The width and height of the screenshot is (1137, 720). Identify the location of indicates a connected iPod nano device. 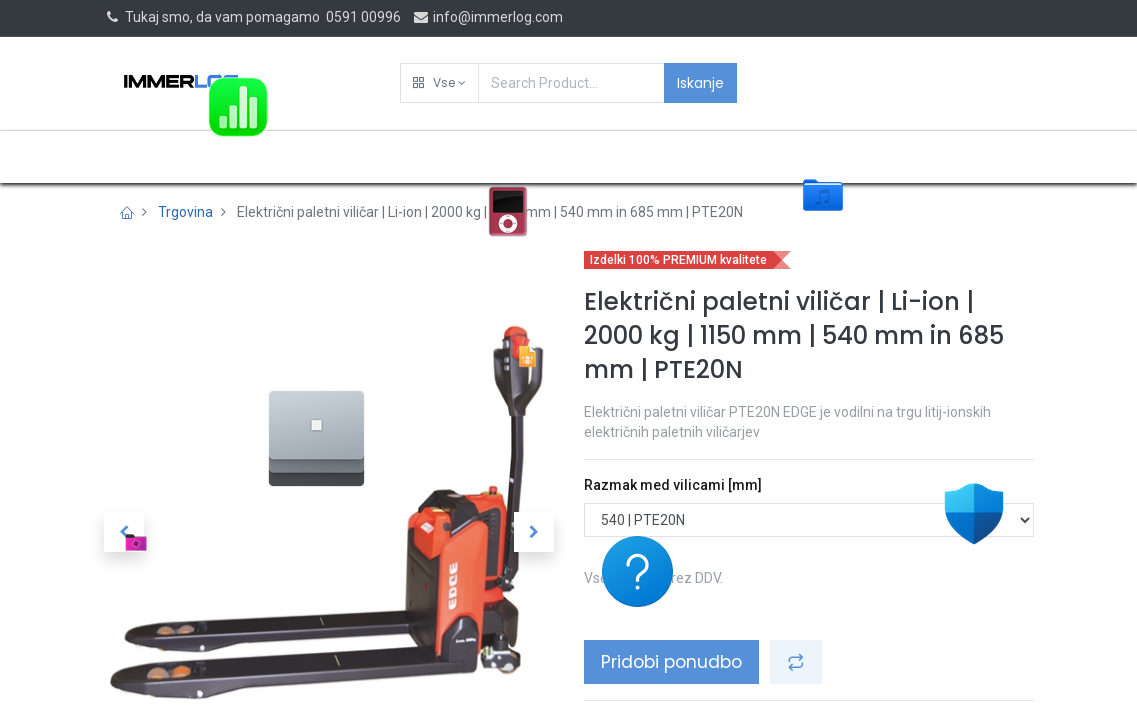
(508, 200).